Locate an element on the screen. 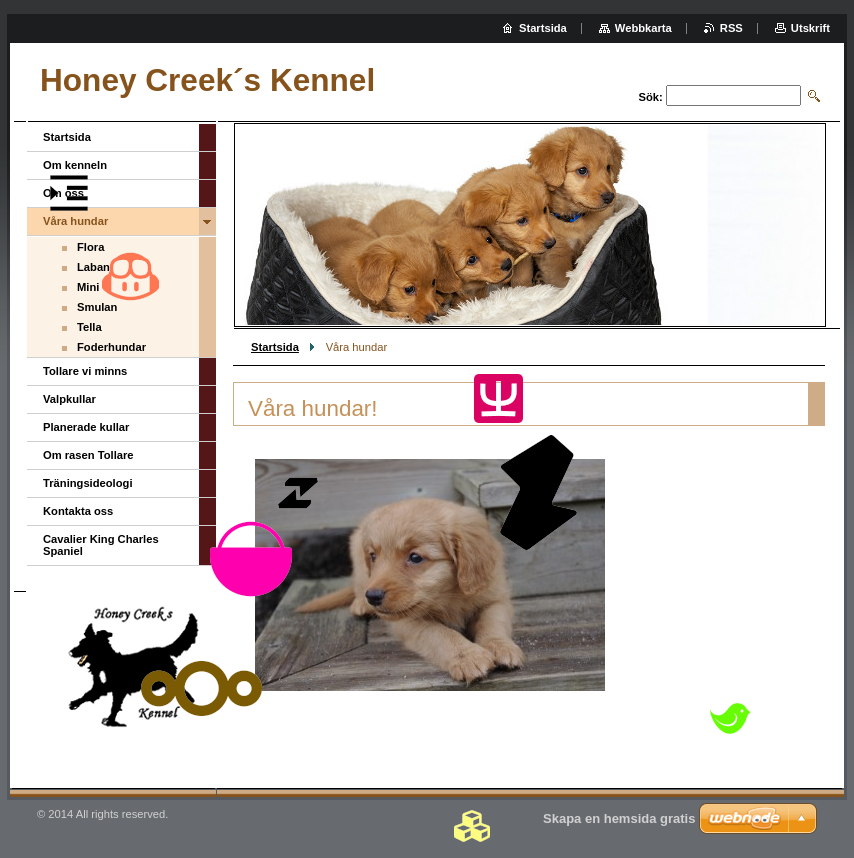  open the Rime input method application is located at coordinates (498, 398).